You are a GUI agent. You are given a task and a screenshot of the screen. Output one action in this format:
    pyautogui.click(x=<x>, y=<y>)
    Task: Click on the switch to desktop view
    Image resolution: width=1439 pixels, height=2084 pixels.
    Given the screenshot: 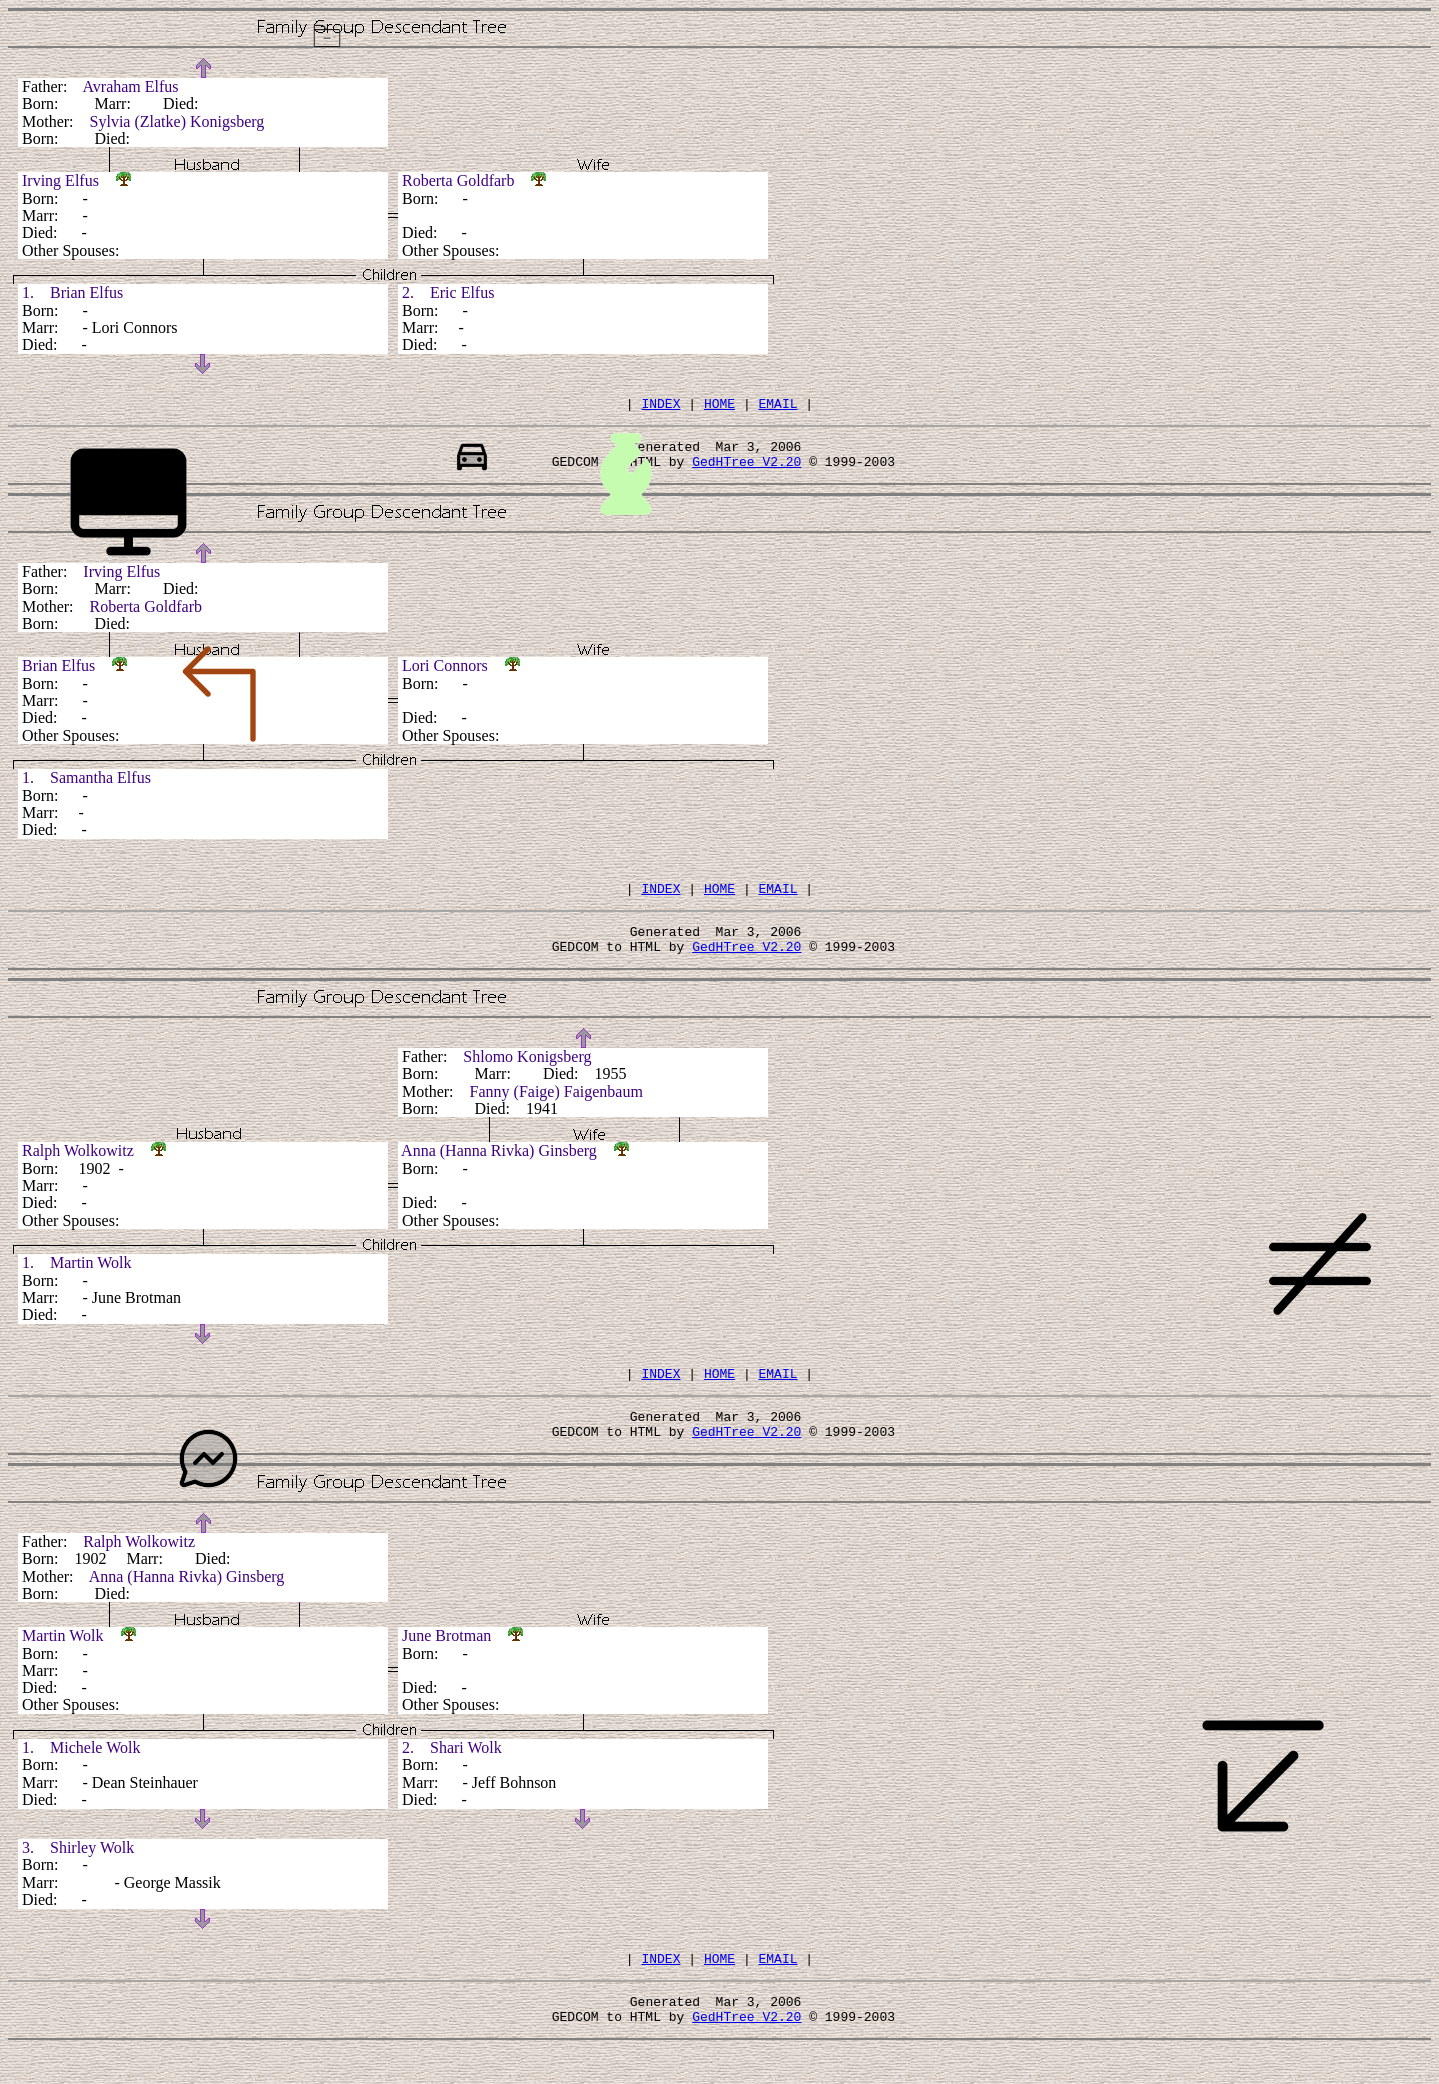 What is the action you would take?
    pyautogui.click(x=128, y=497)
    